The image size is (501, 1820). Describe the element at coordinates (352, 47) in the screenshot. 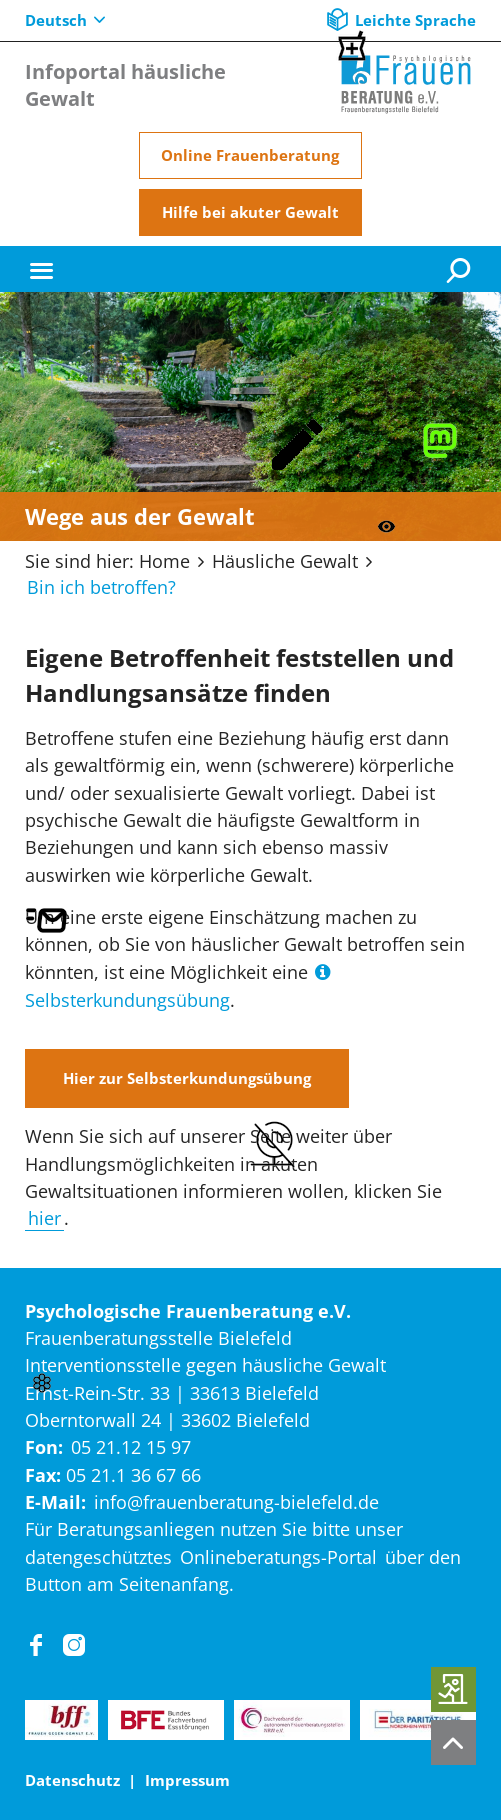

I see `find nearby pharmacies` at that location.